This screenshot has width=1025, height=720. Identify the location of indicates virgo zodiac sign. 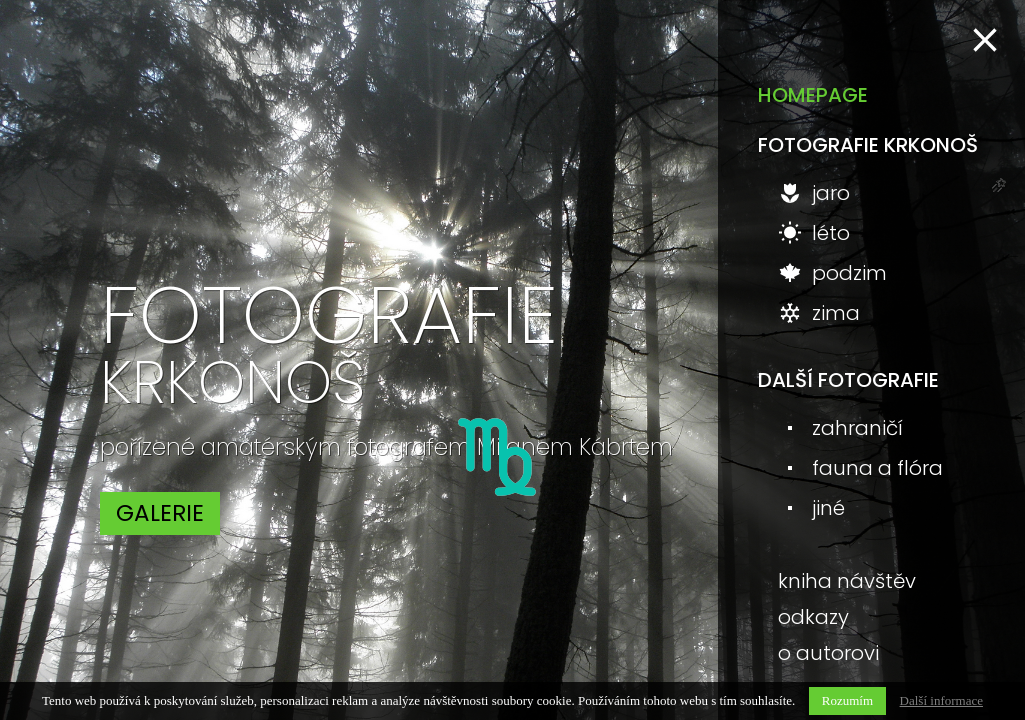
(499, 455).